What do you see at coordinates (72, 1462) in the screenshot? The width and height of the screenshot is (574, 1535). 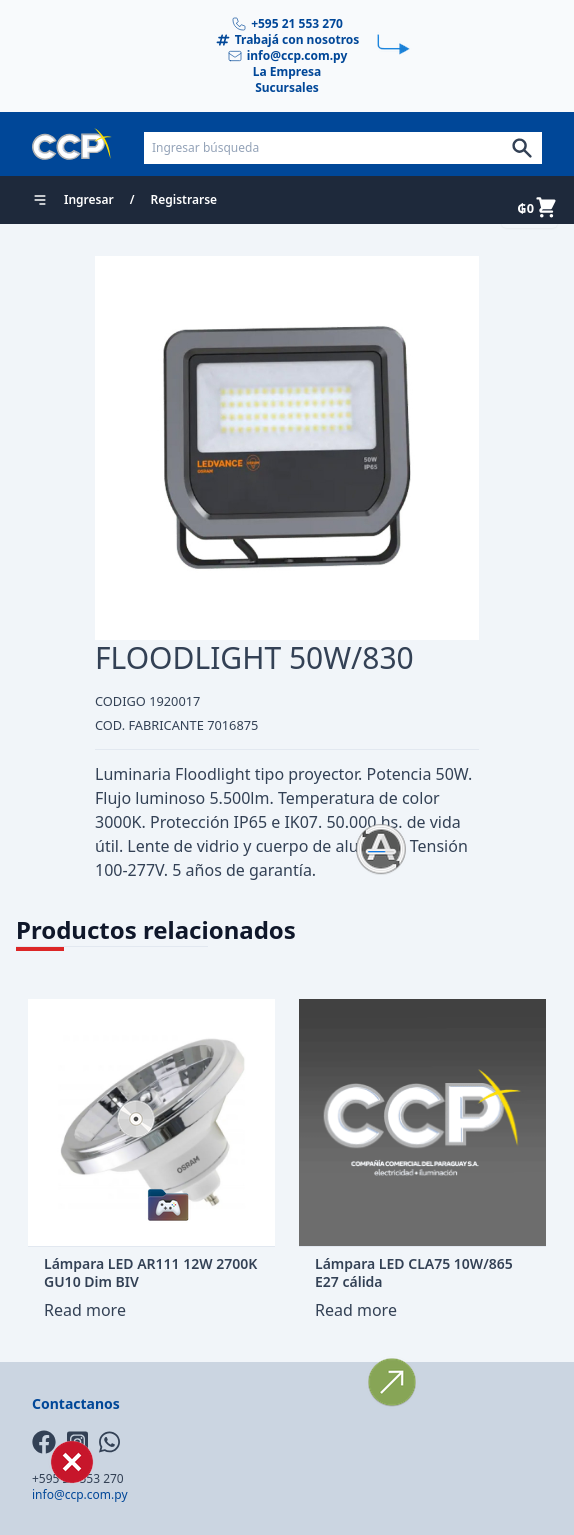 I see `stop or cancel the current action` at bounding box center [72, 1462].